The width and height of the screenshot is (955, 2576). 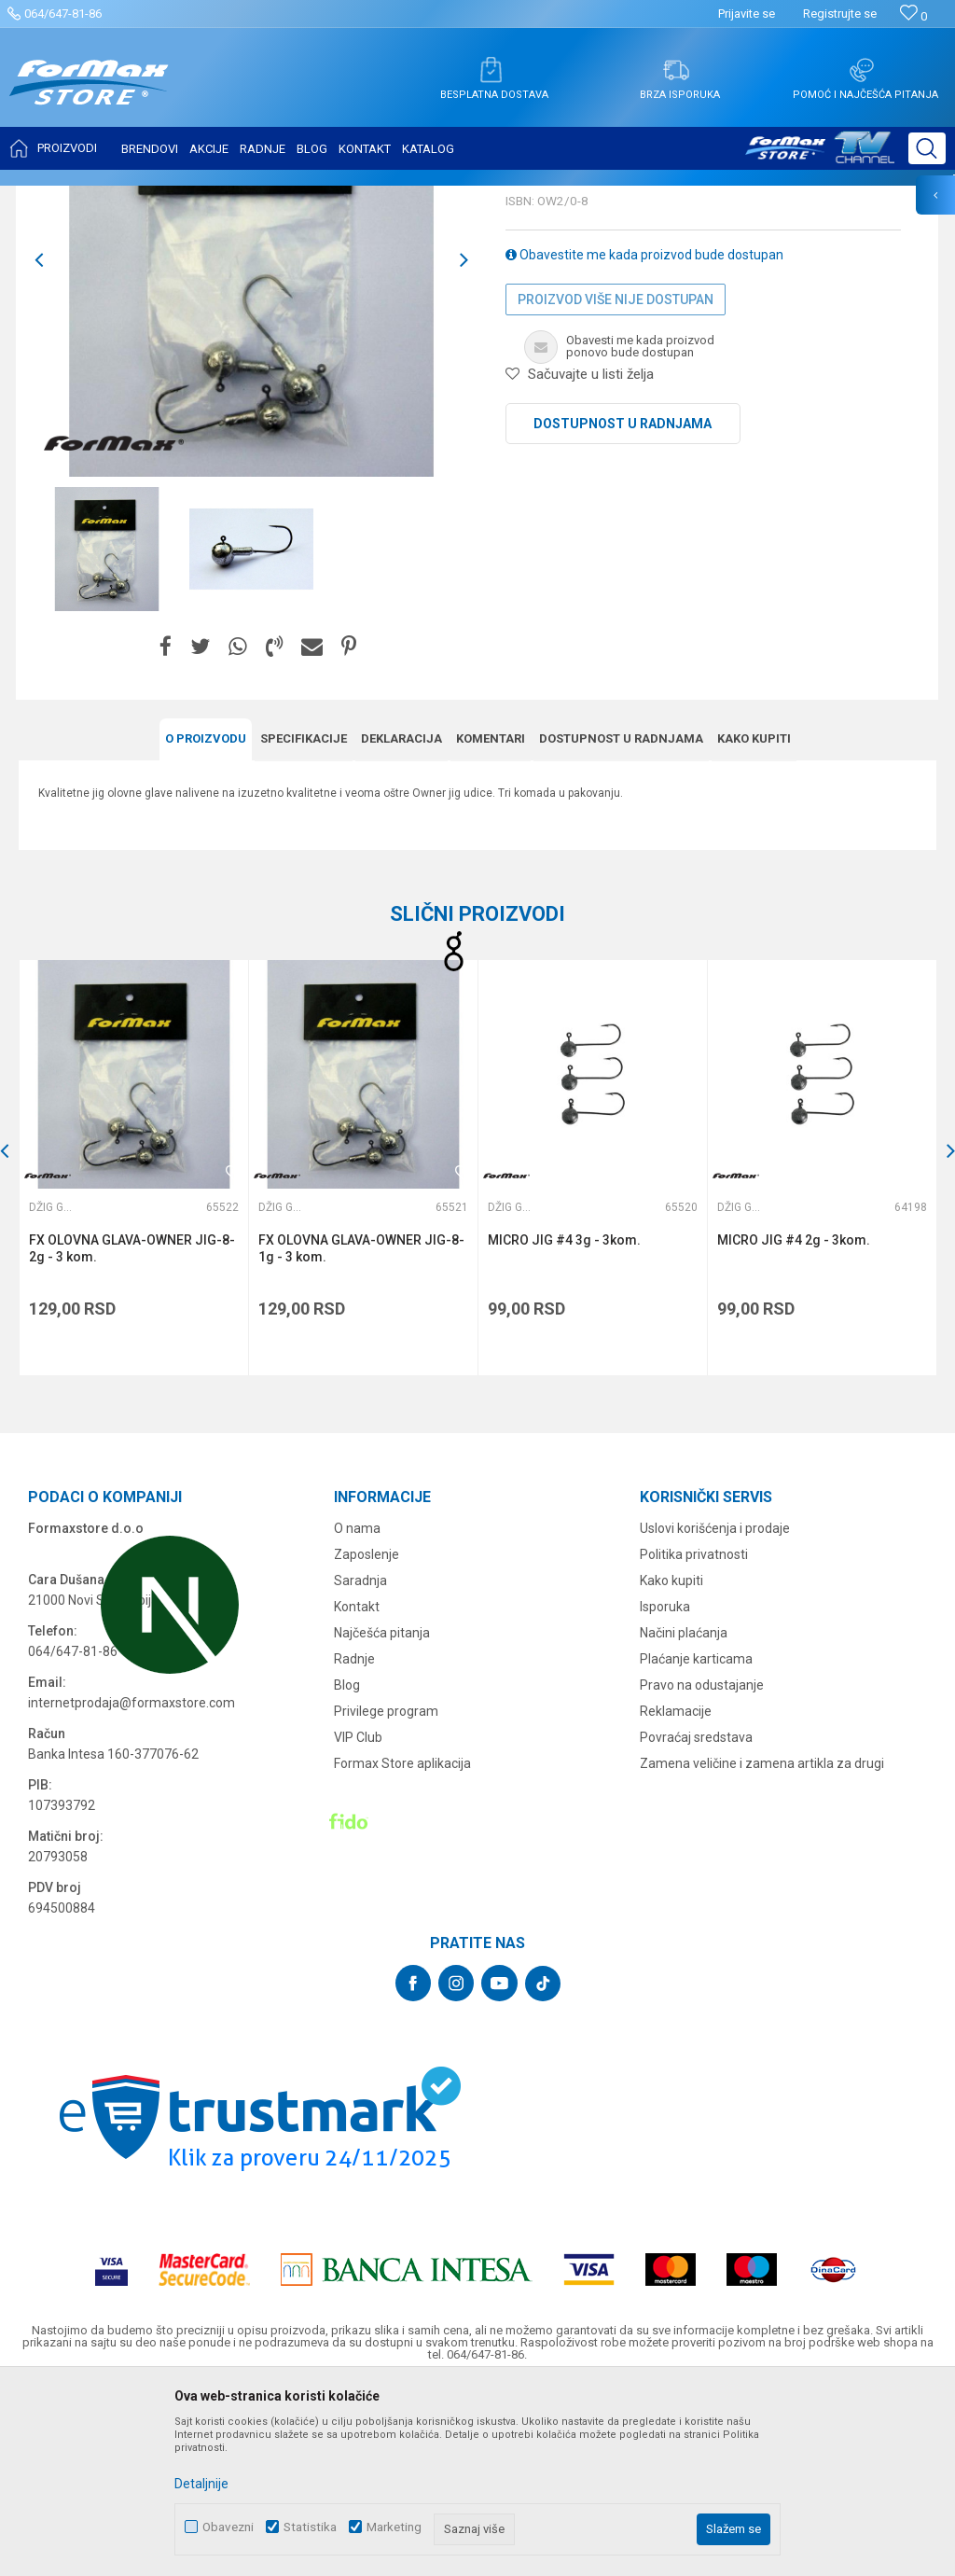 I want to click on fido alliance logo indicating passwordless authentication support, so click(x=349, y=1821).